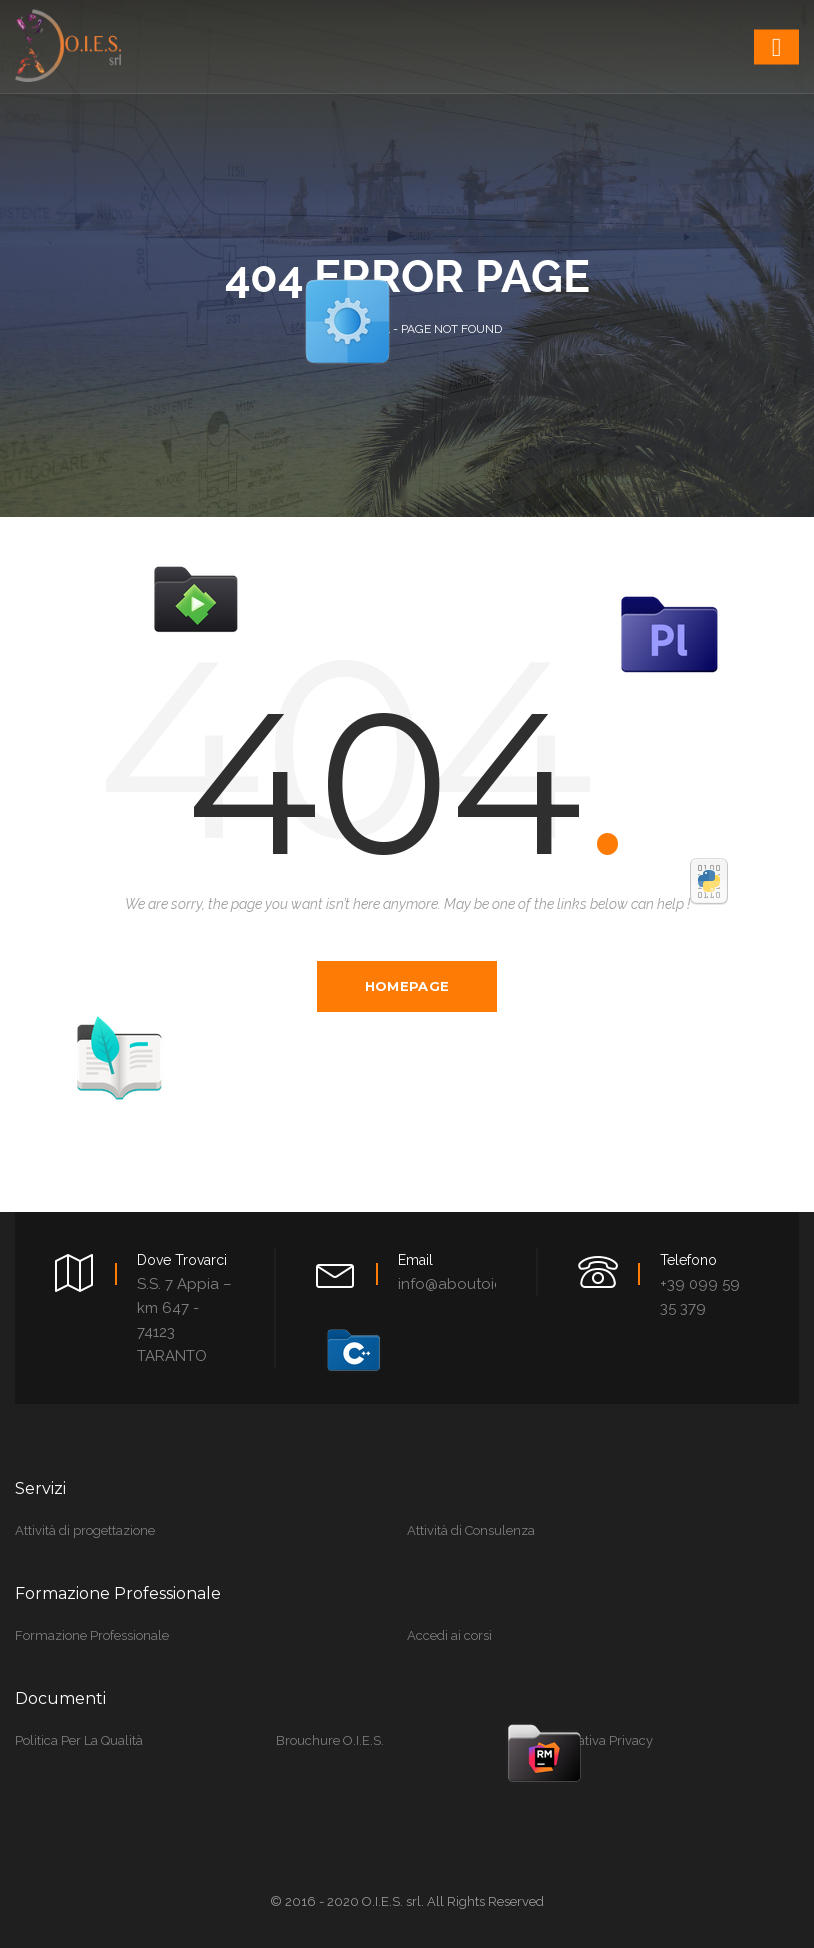  Describe the element at coordinates (195, 601) in the screenshot. I see `open folder containing Emby media server files` at that location.